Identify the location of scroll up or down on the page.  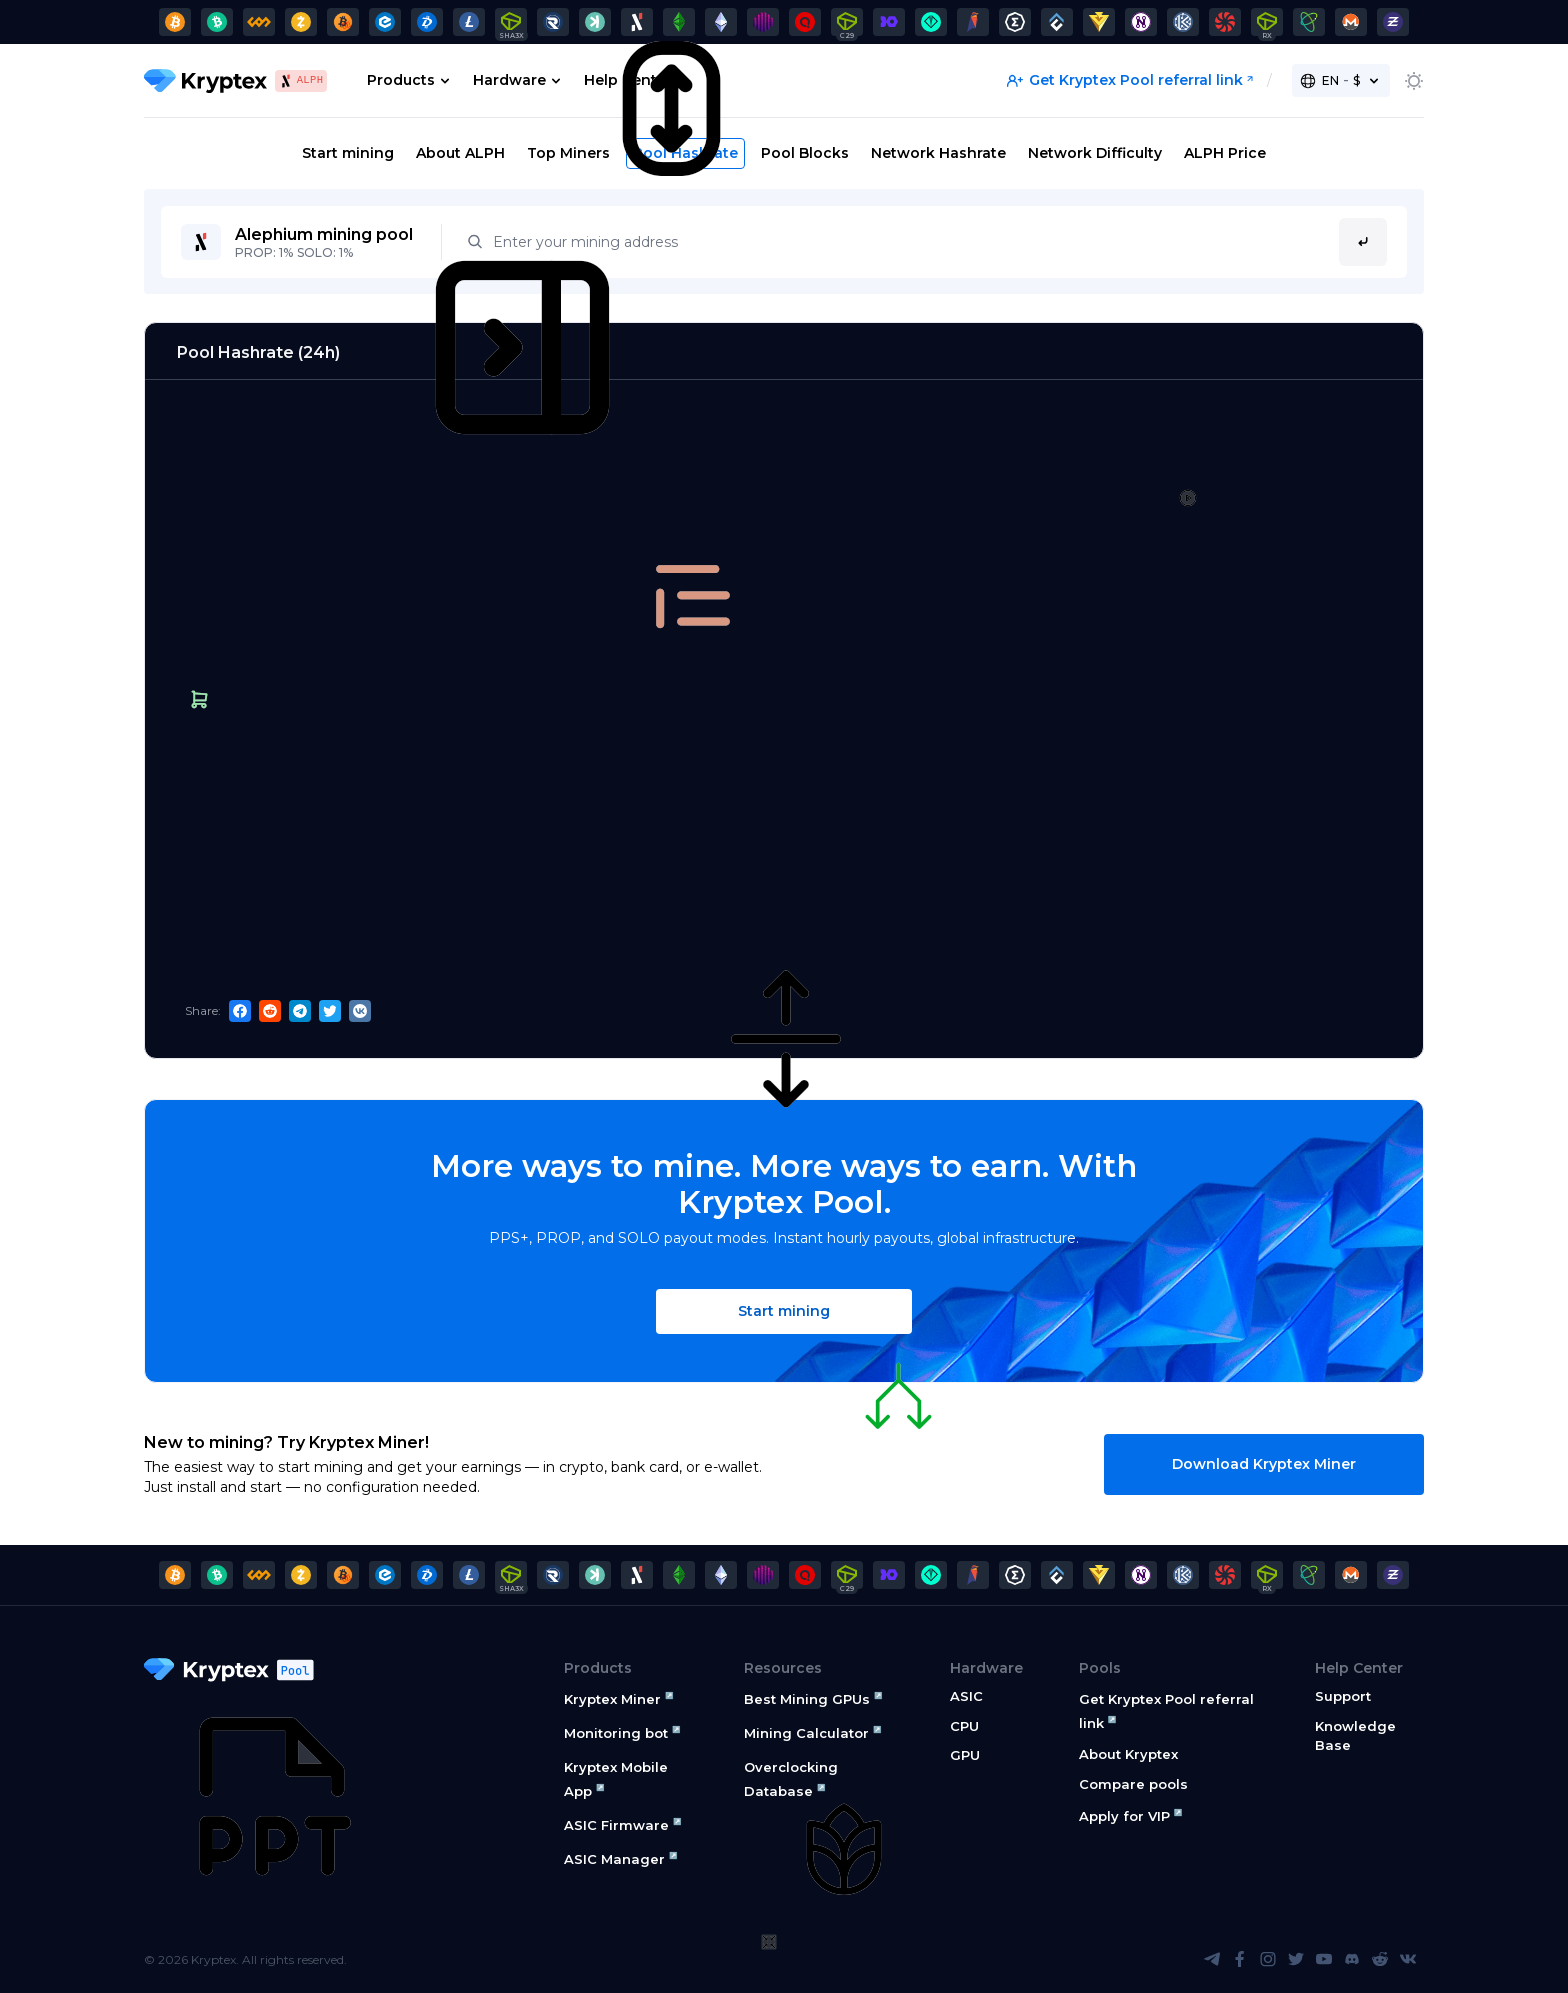
(671, 108).